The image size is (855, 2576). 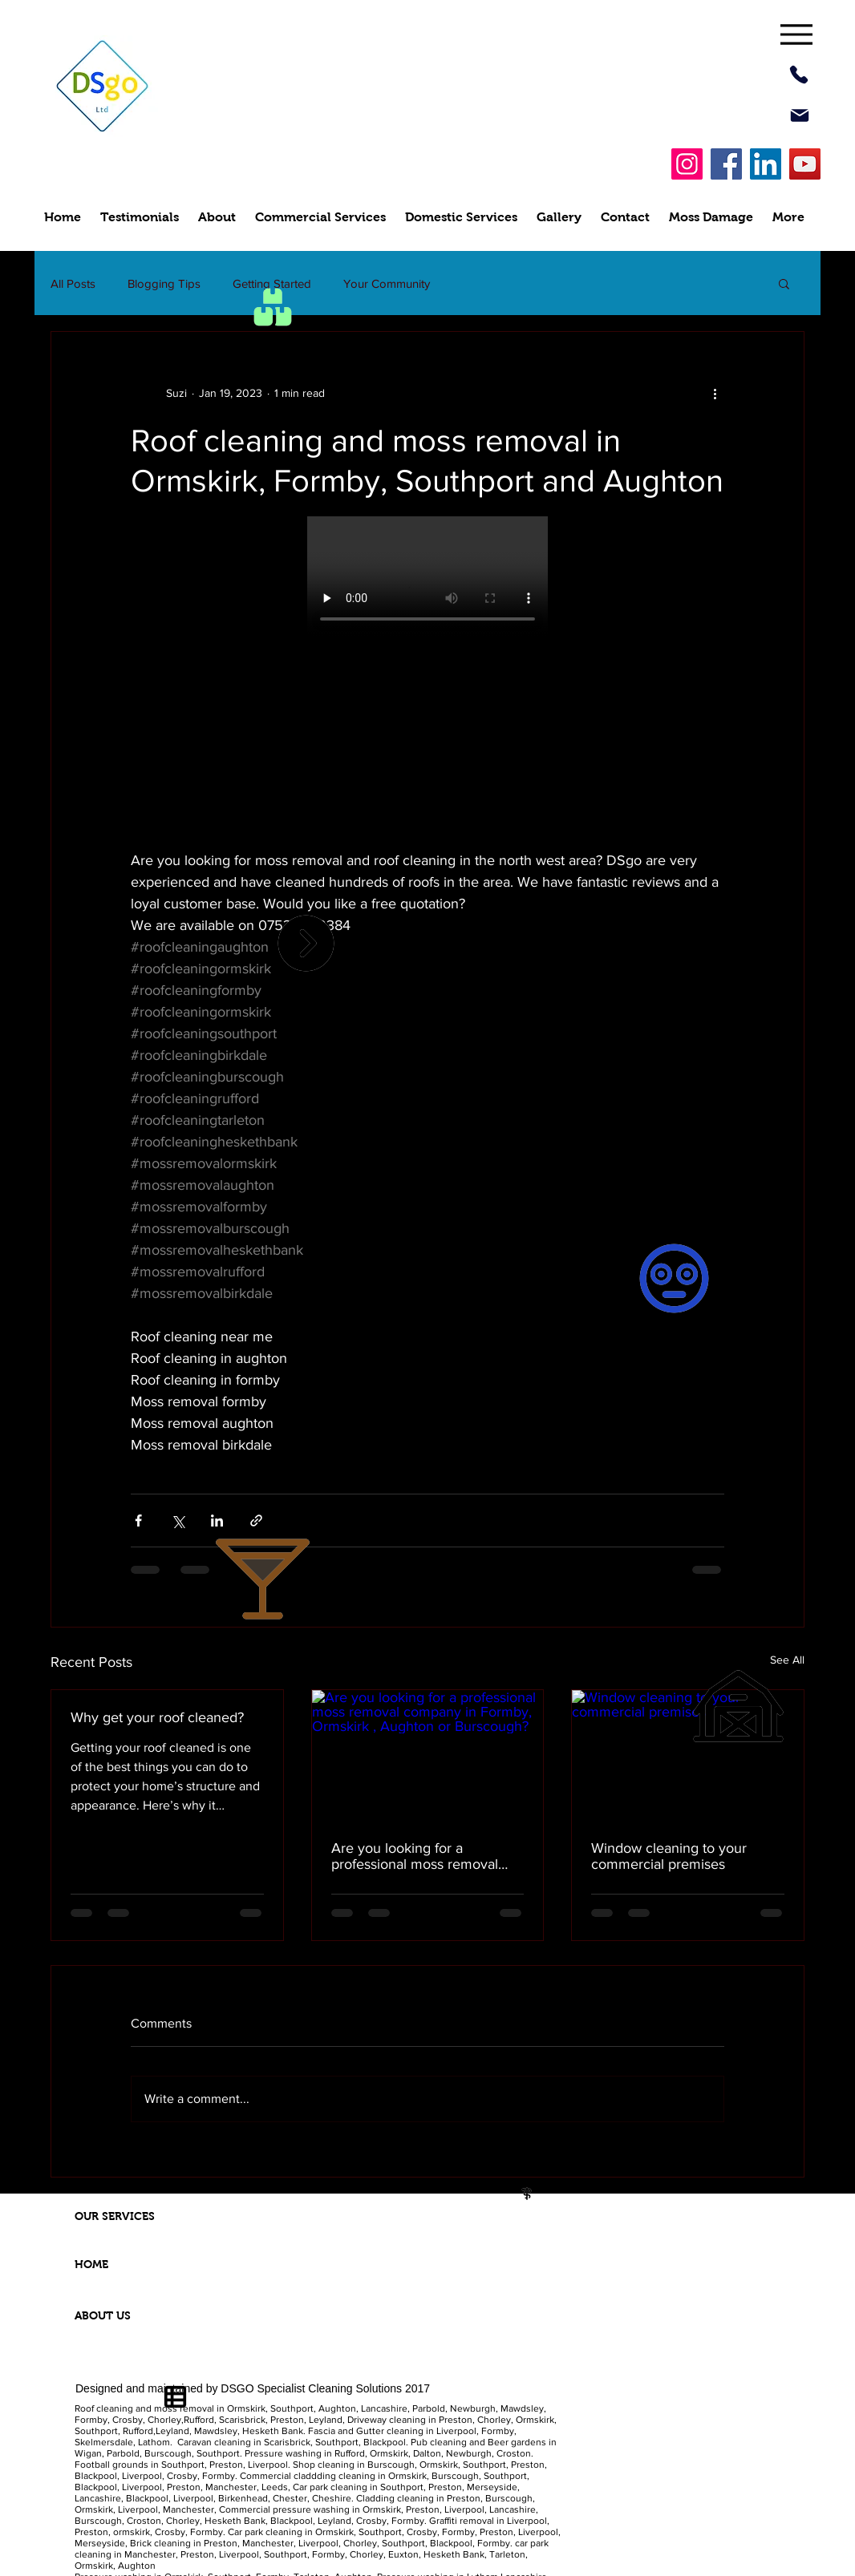 What do you see at coordinates (738, 1712) in the screenshot?
I see `access farm or agricultural settings` at bounding box center [738, 1712].